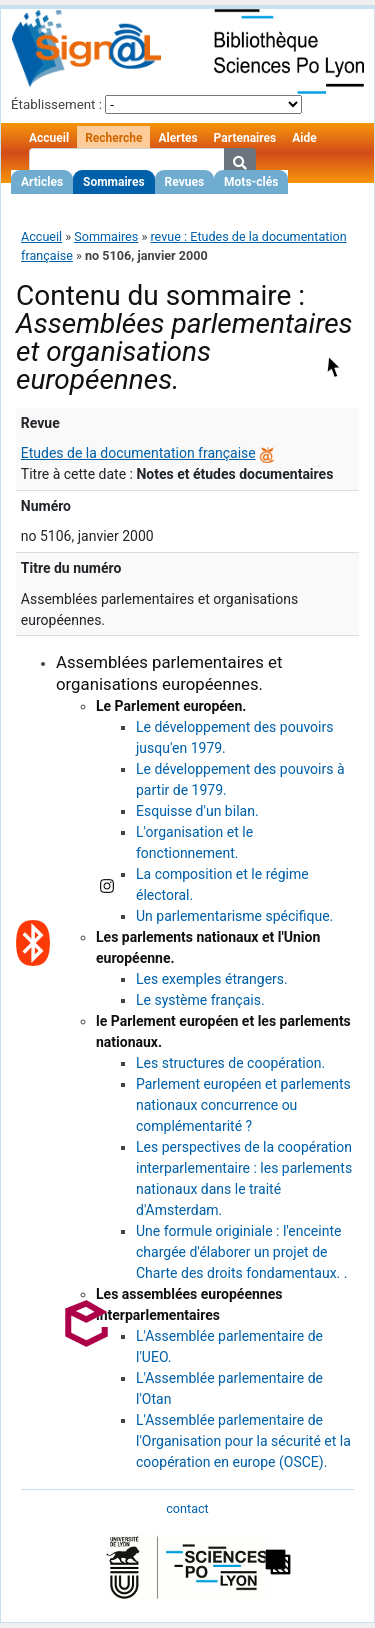  Describe the element at coordinates (278, 1562) in the screenshot. I see `apply shadow effect to selected element` at that location.